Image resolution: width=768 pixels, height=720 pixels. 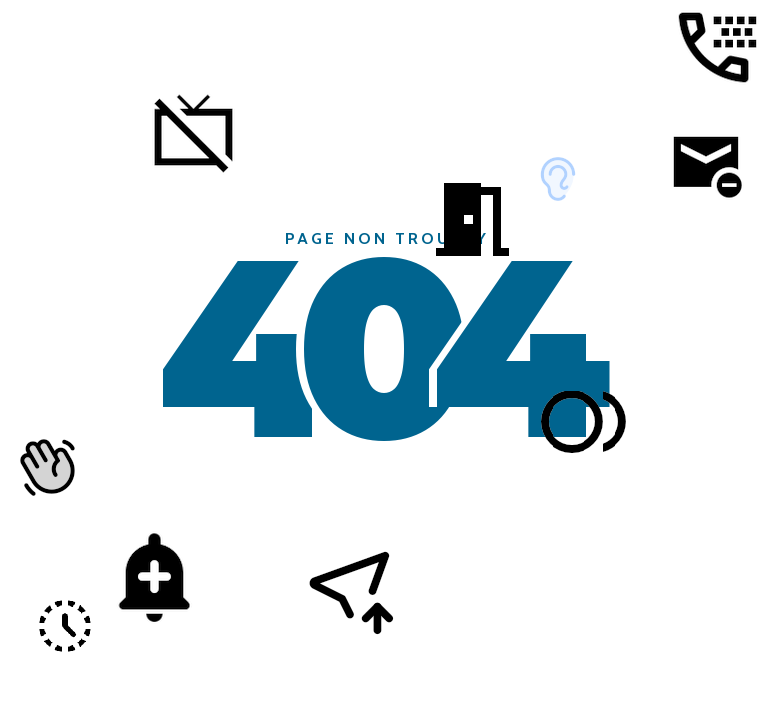 I want to click on indicates active recording or live streaming status, so click(x=583, y=421).